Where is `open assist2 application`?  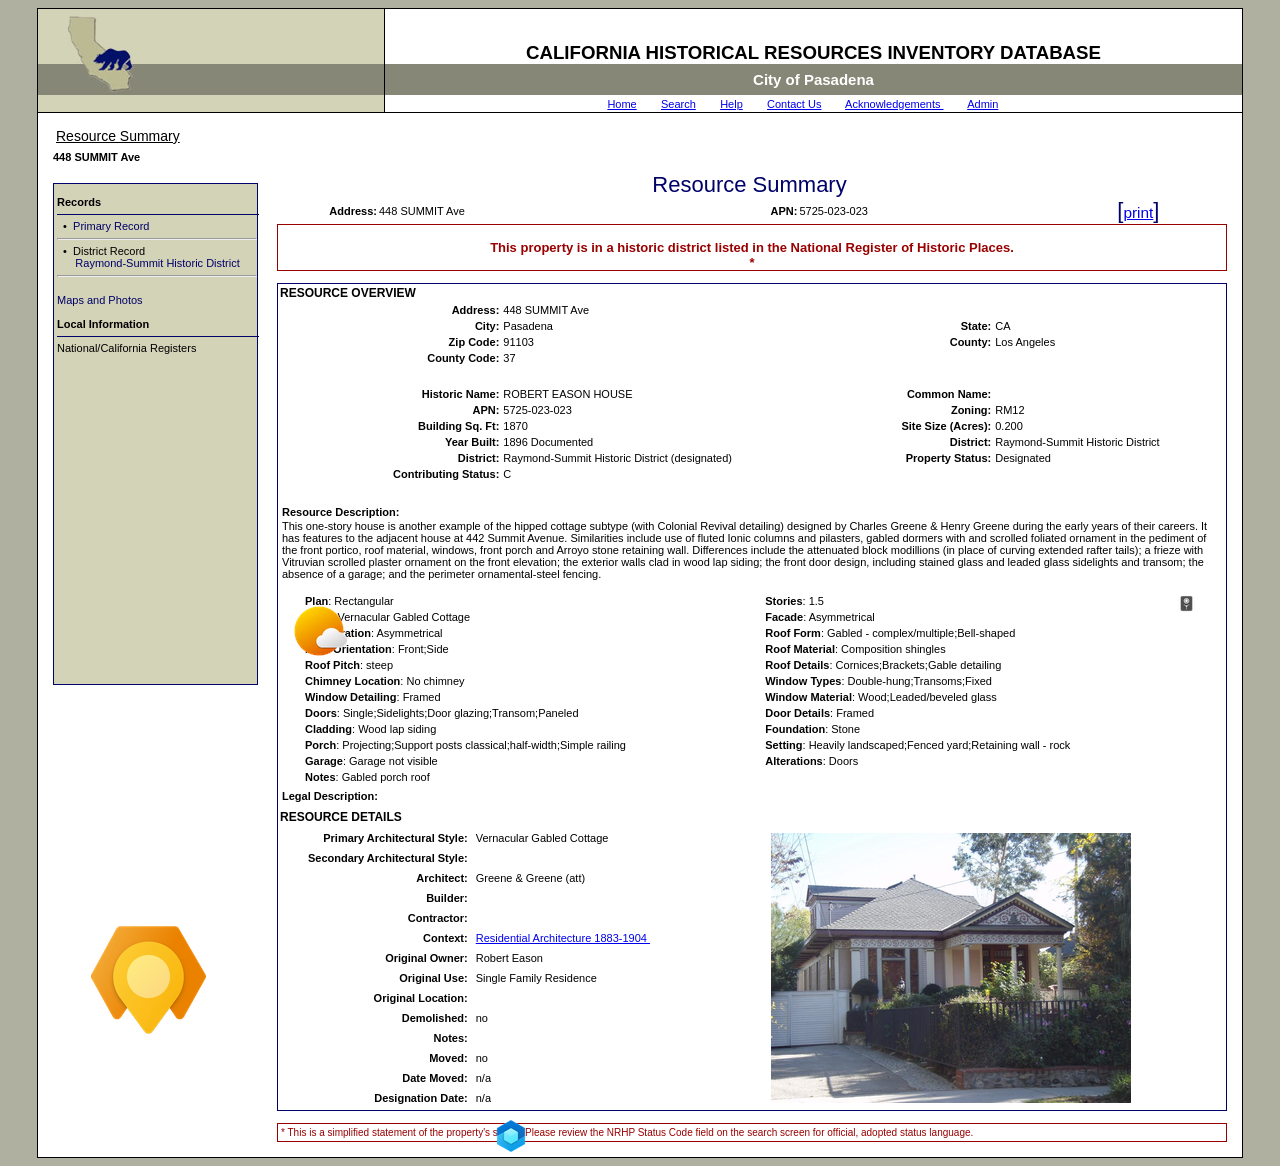 open assist2 application is located at coordinates (511, 1136).